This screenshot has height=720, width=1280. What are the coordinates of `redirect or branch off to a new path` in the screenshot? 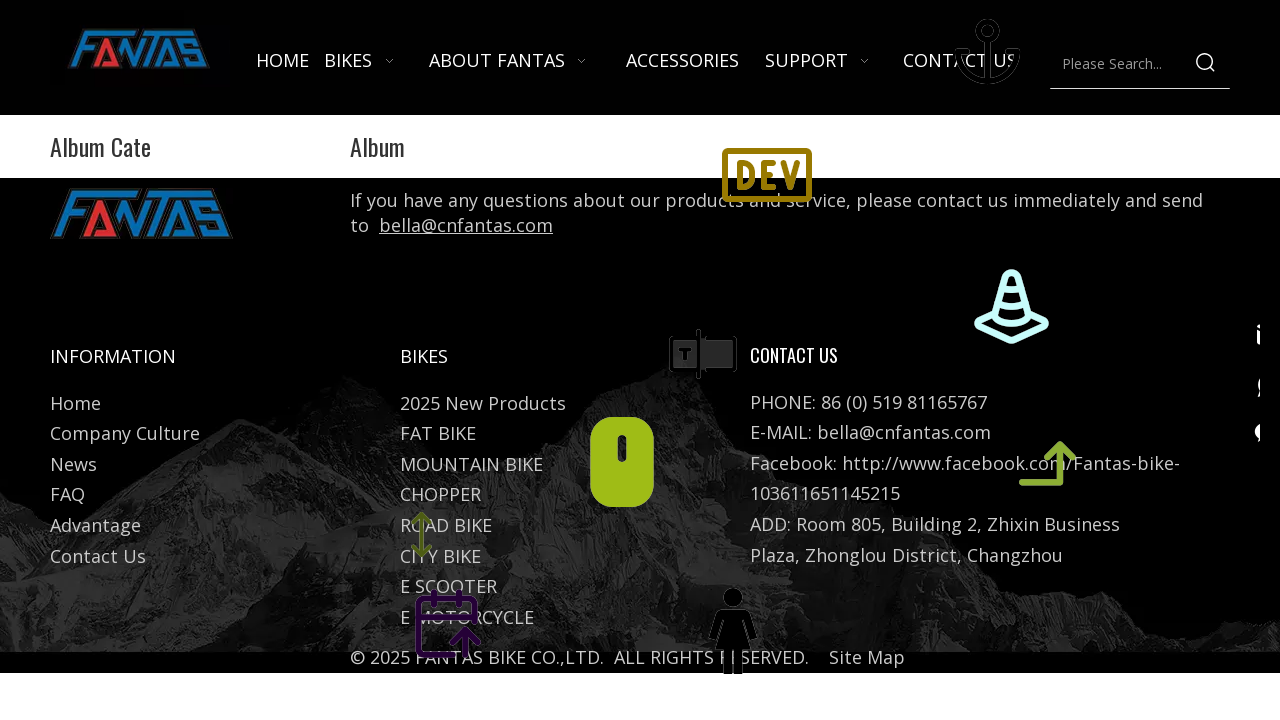 It's located at (1049, 465).